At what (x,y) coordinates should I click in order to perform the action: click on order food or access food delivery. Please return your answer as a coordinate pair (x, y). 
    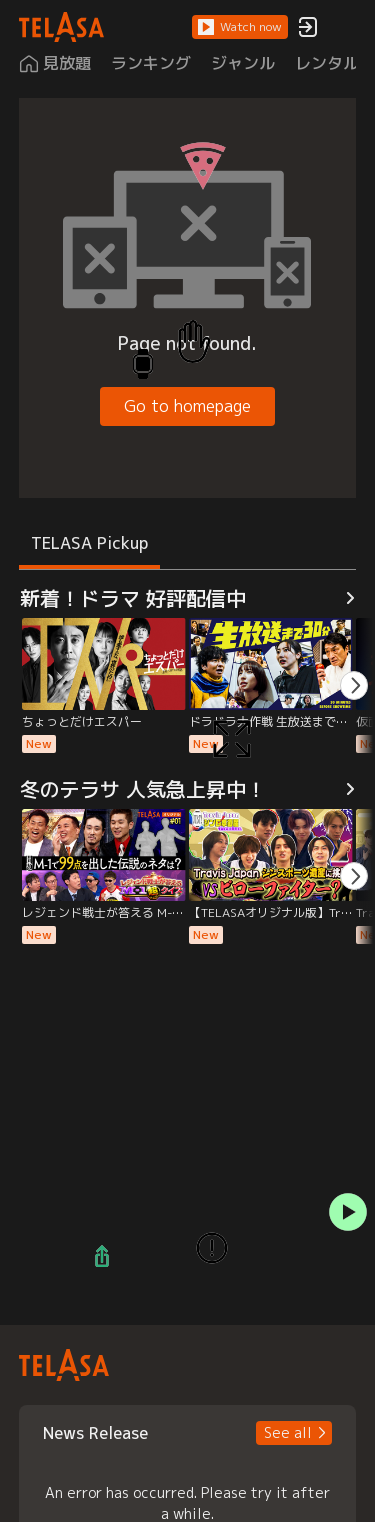
    Looking at the image, I should click on (203, 166).